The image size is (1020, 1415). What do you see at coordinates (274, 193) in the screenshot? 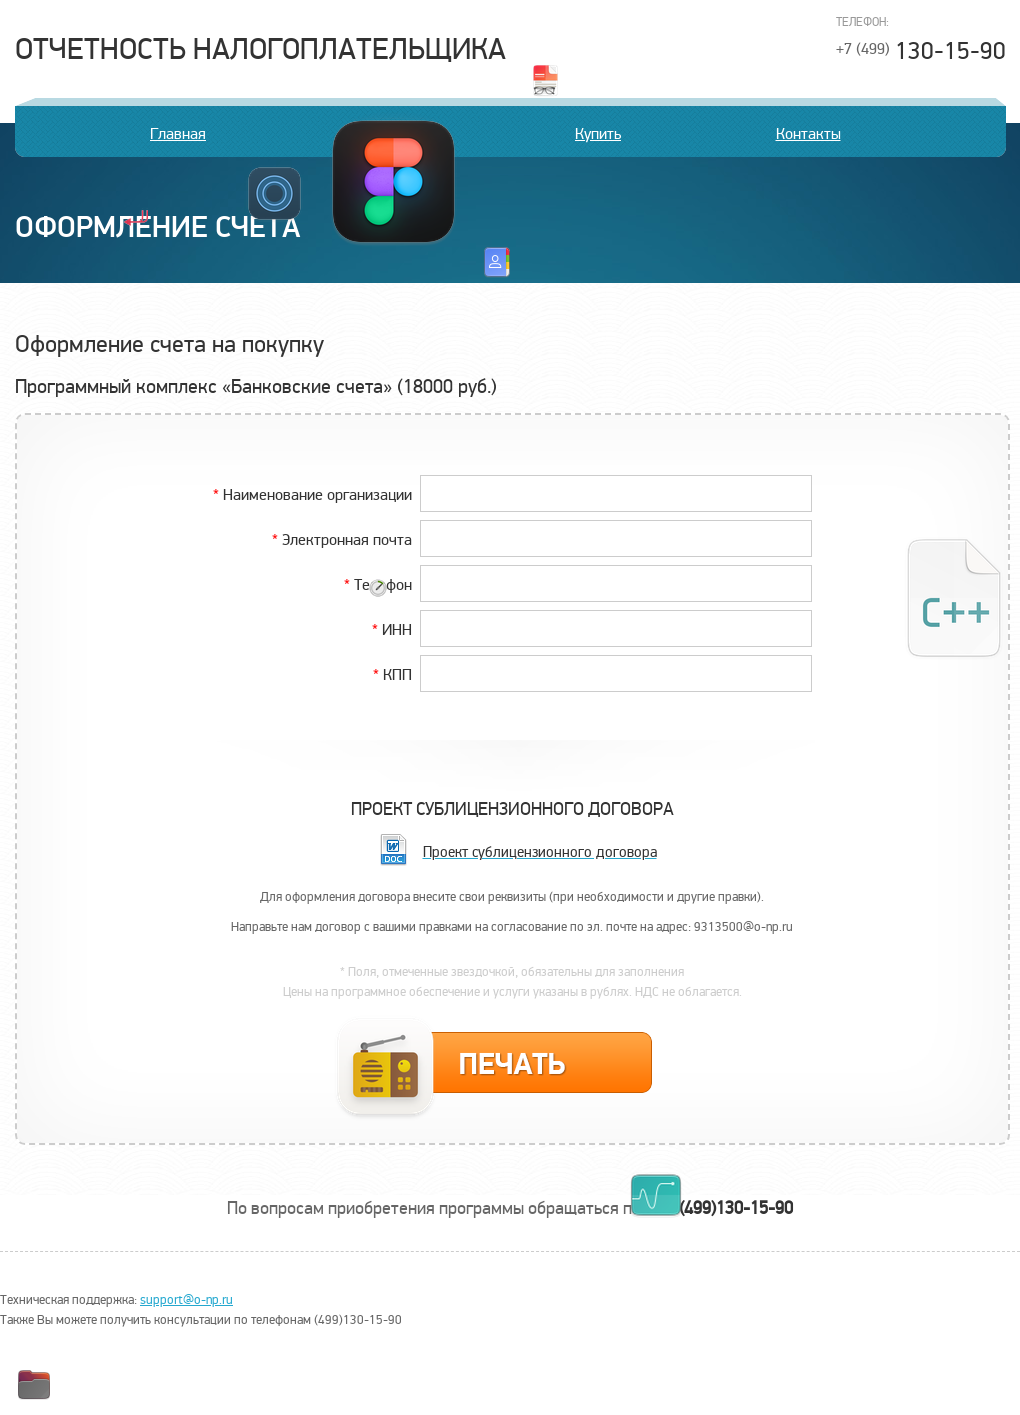
I see `launch armagetron game` at bounding box center [274, 193].